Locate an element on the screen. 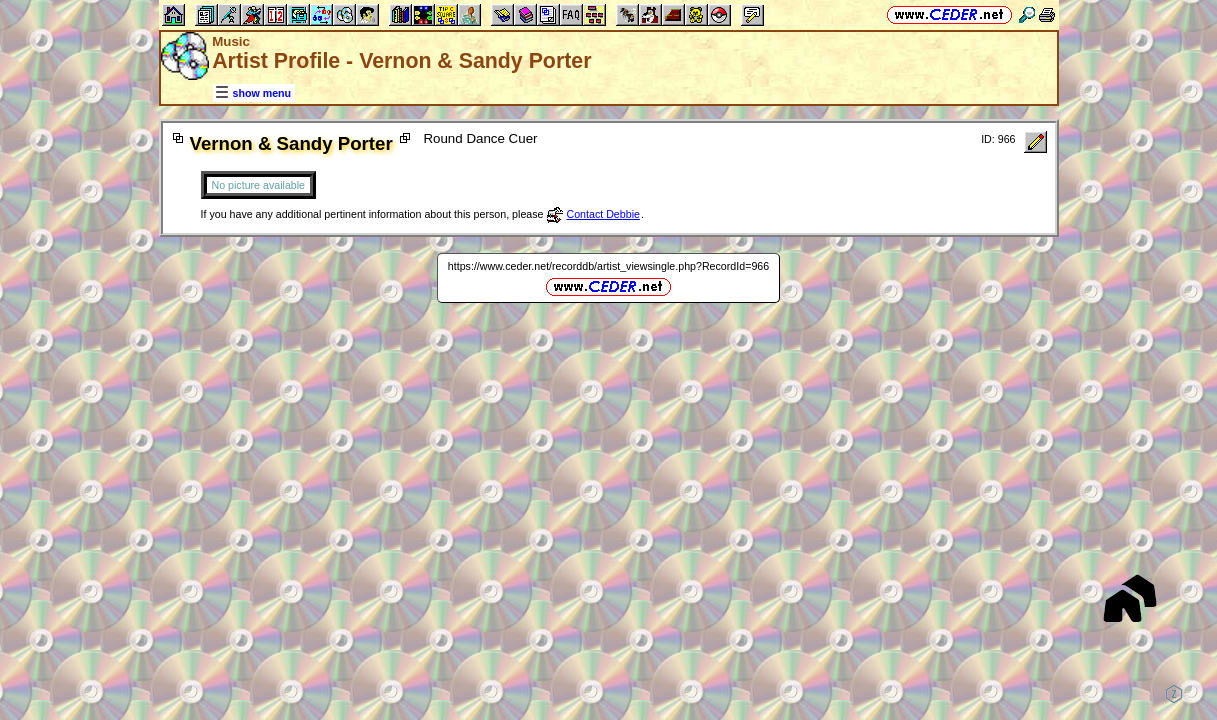 This screenshot has width=1217, height=720. app or service logo starting with Z is located at coordinates (1174, 694).